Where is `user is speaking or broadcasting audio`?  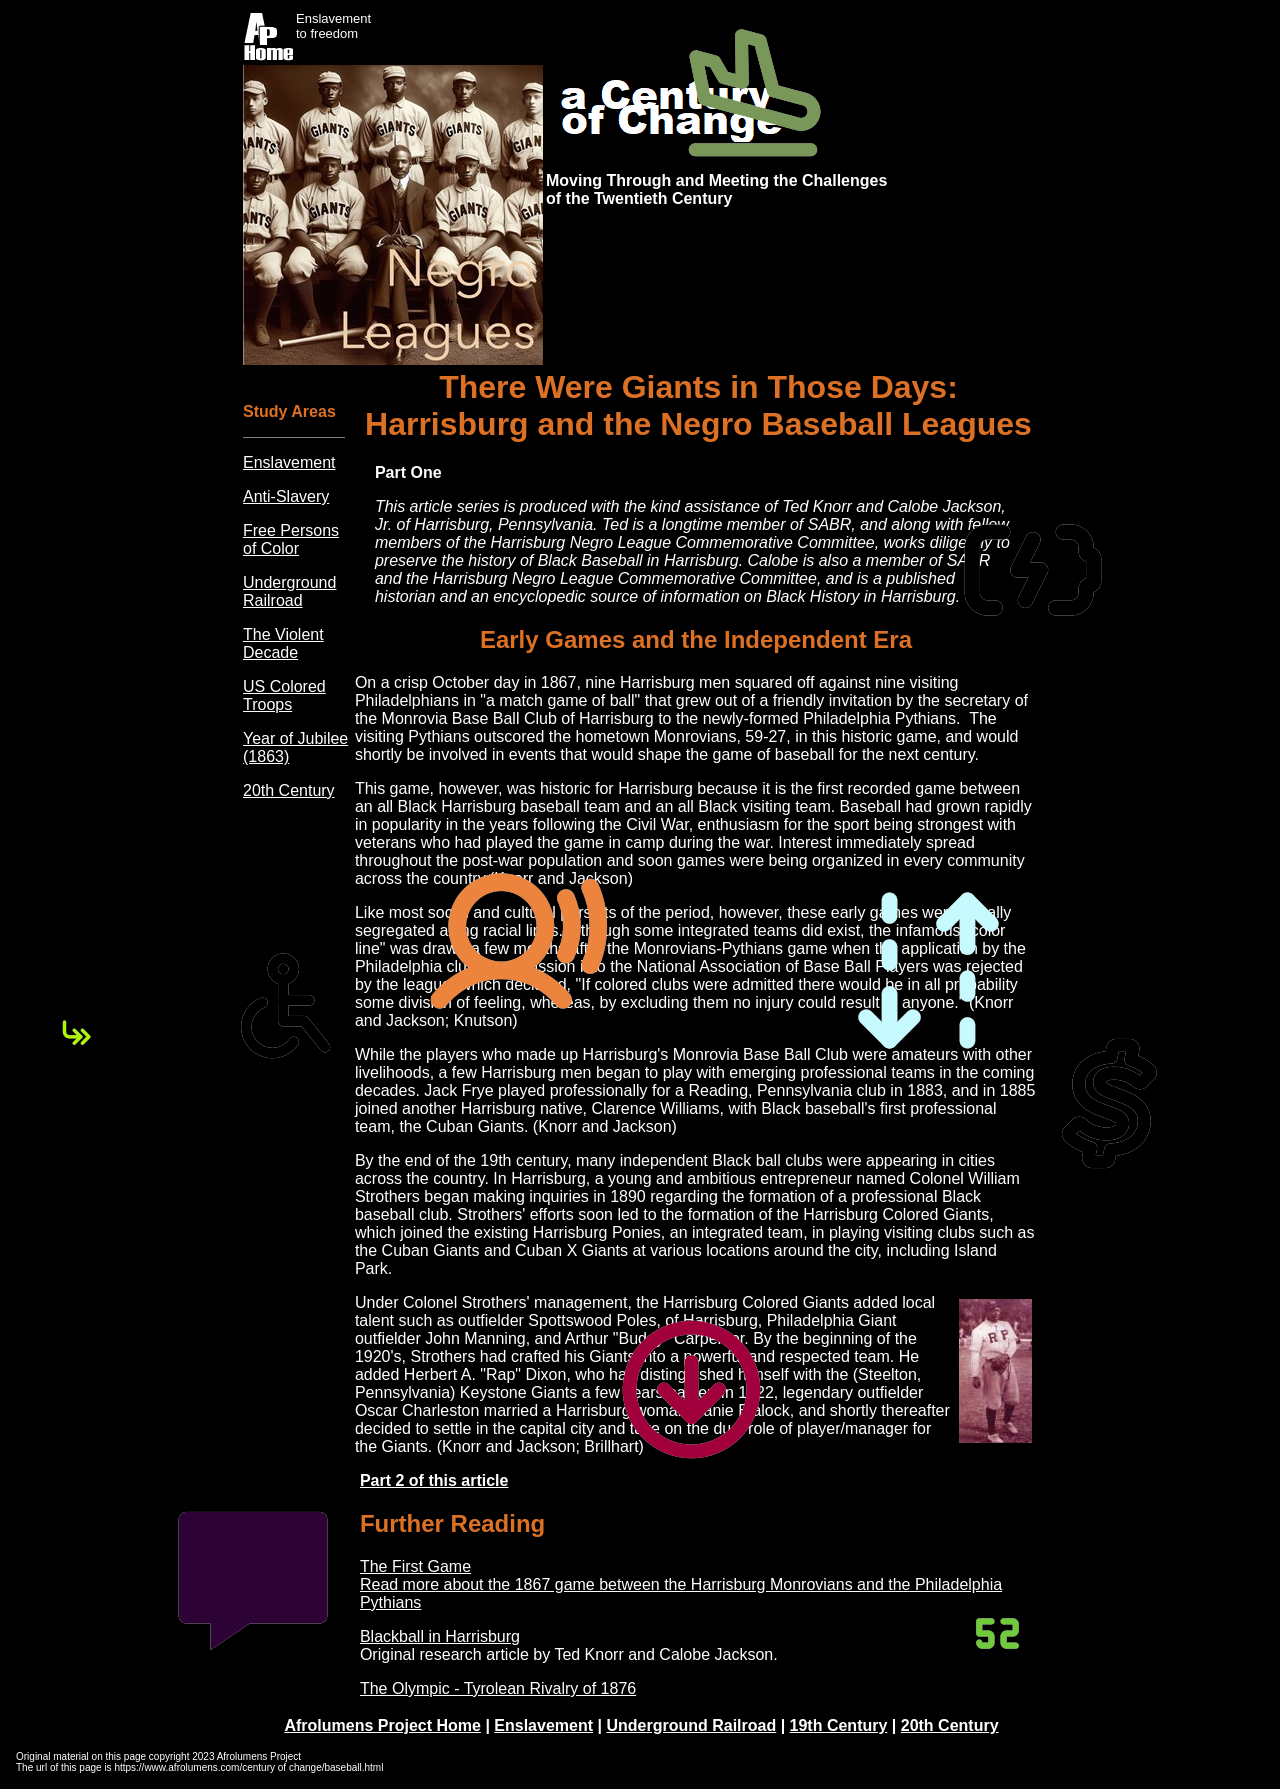
user is speaking or broadcasting audio is located at coordinates (516, 941).